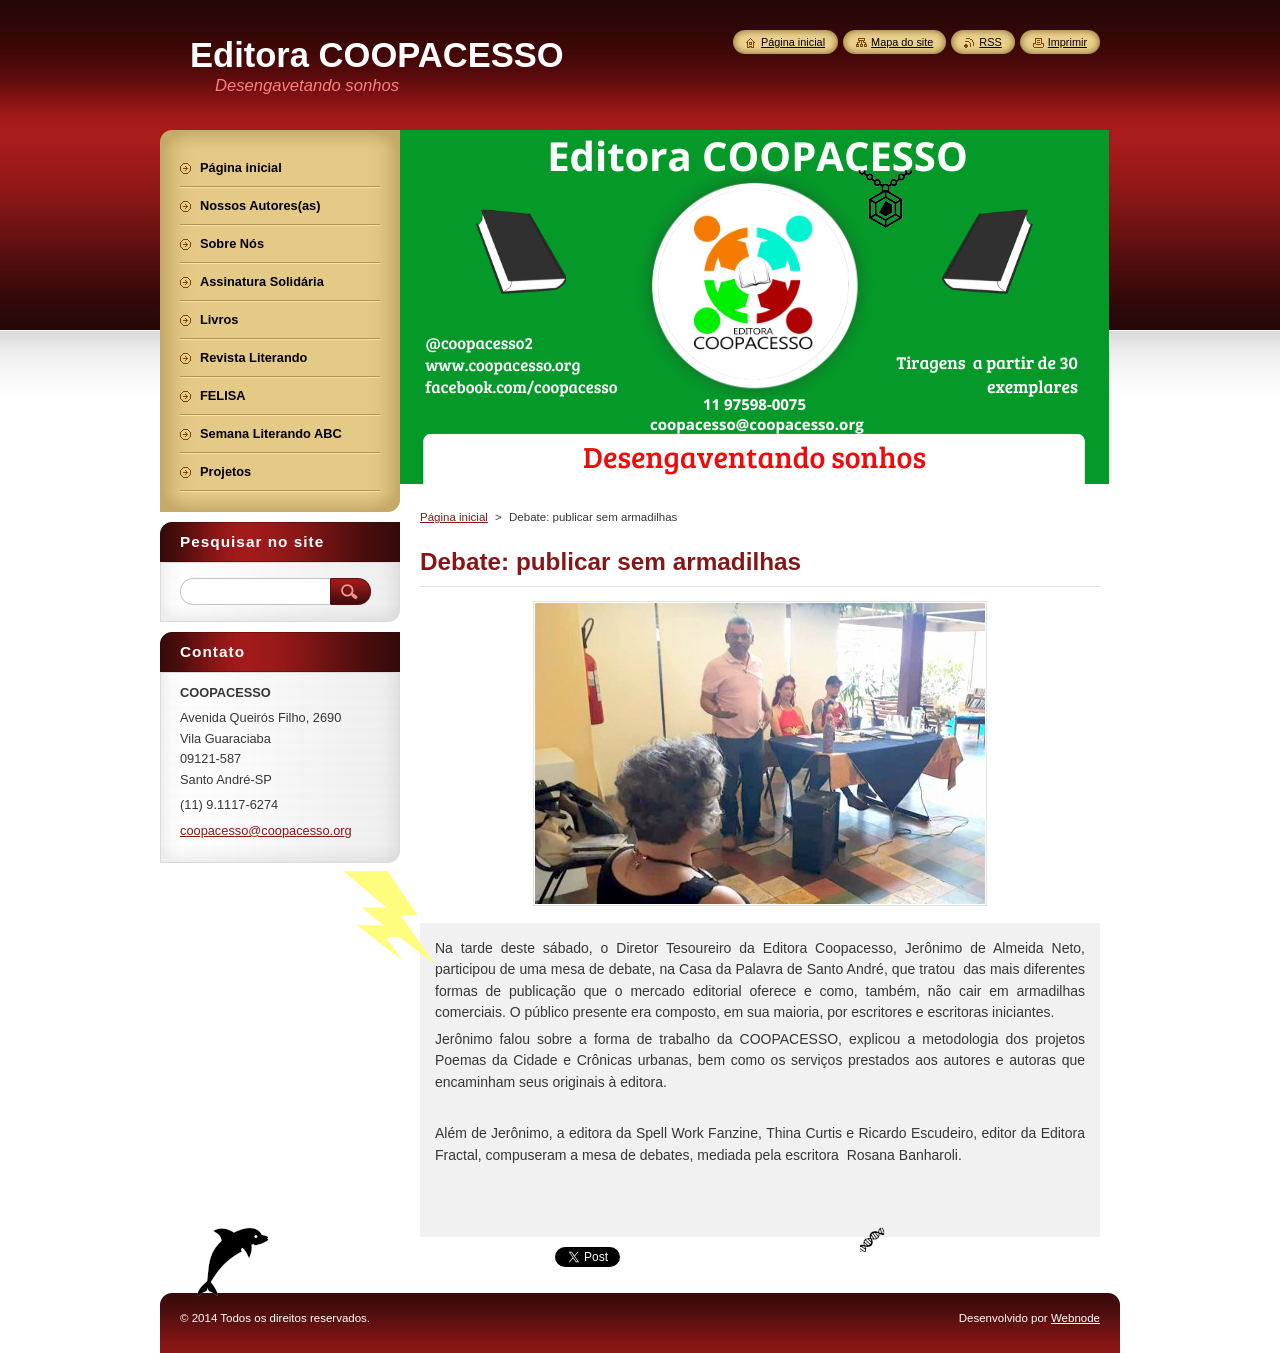 The height and width of the screenshot is (1353, 1280). What do you see at coordinates (872, 1240) in the screenshot?
I see `access genetic or DNA-related information` at bounding box center [872, 1240].